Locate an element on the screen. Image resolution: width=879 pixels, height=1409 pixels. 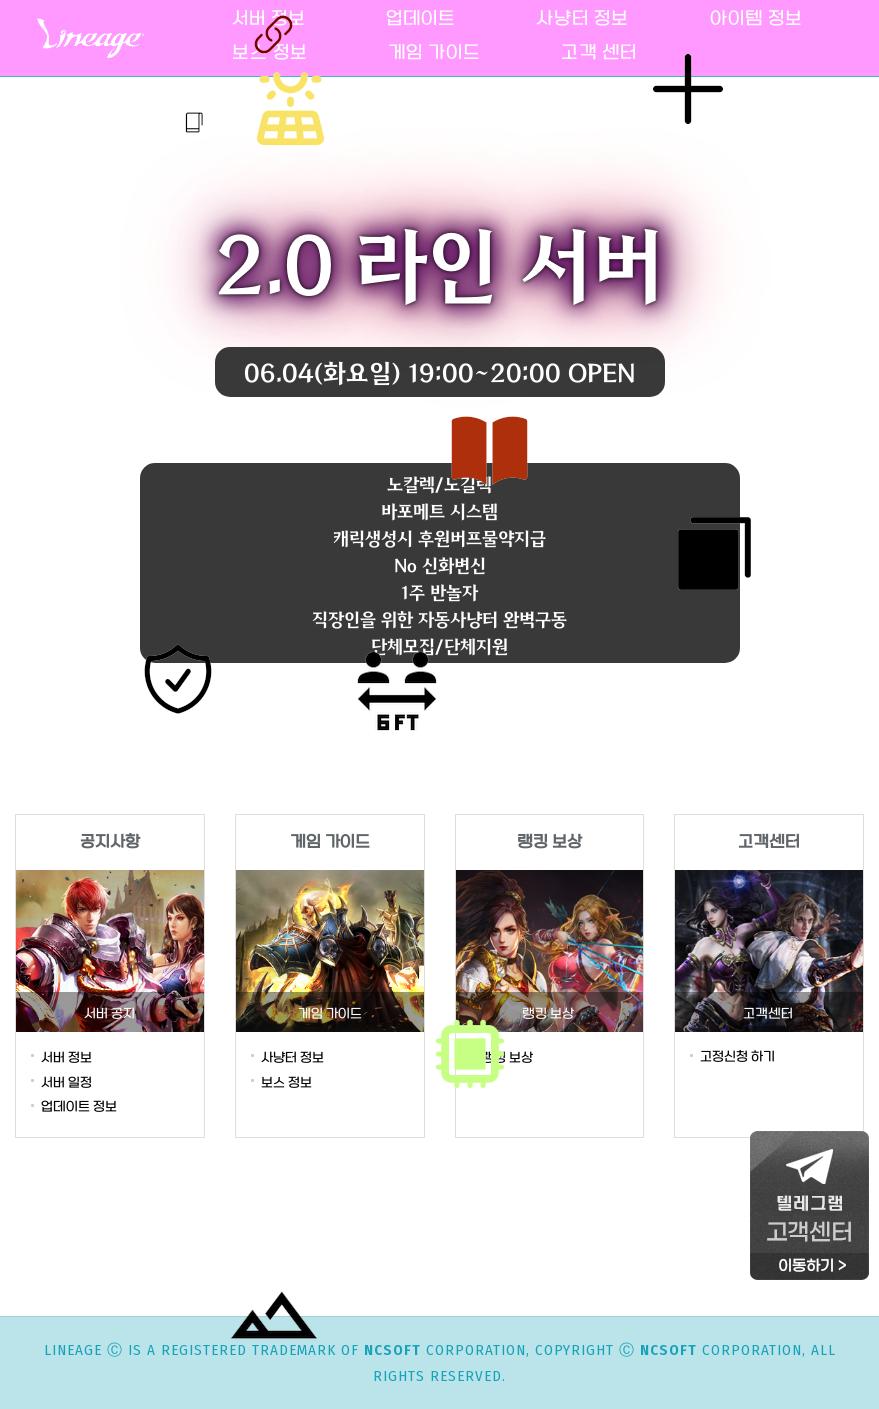
add a new item is located at coordinates (688, 89).